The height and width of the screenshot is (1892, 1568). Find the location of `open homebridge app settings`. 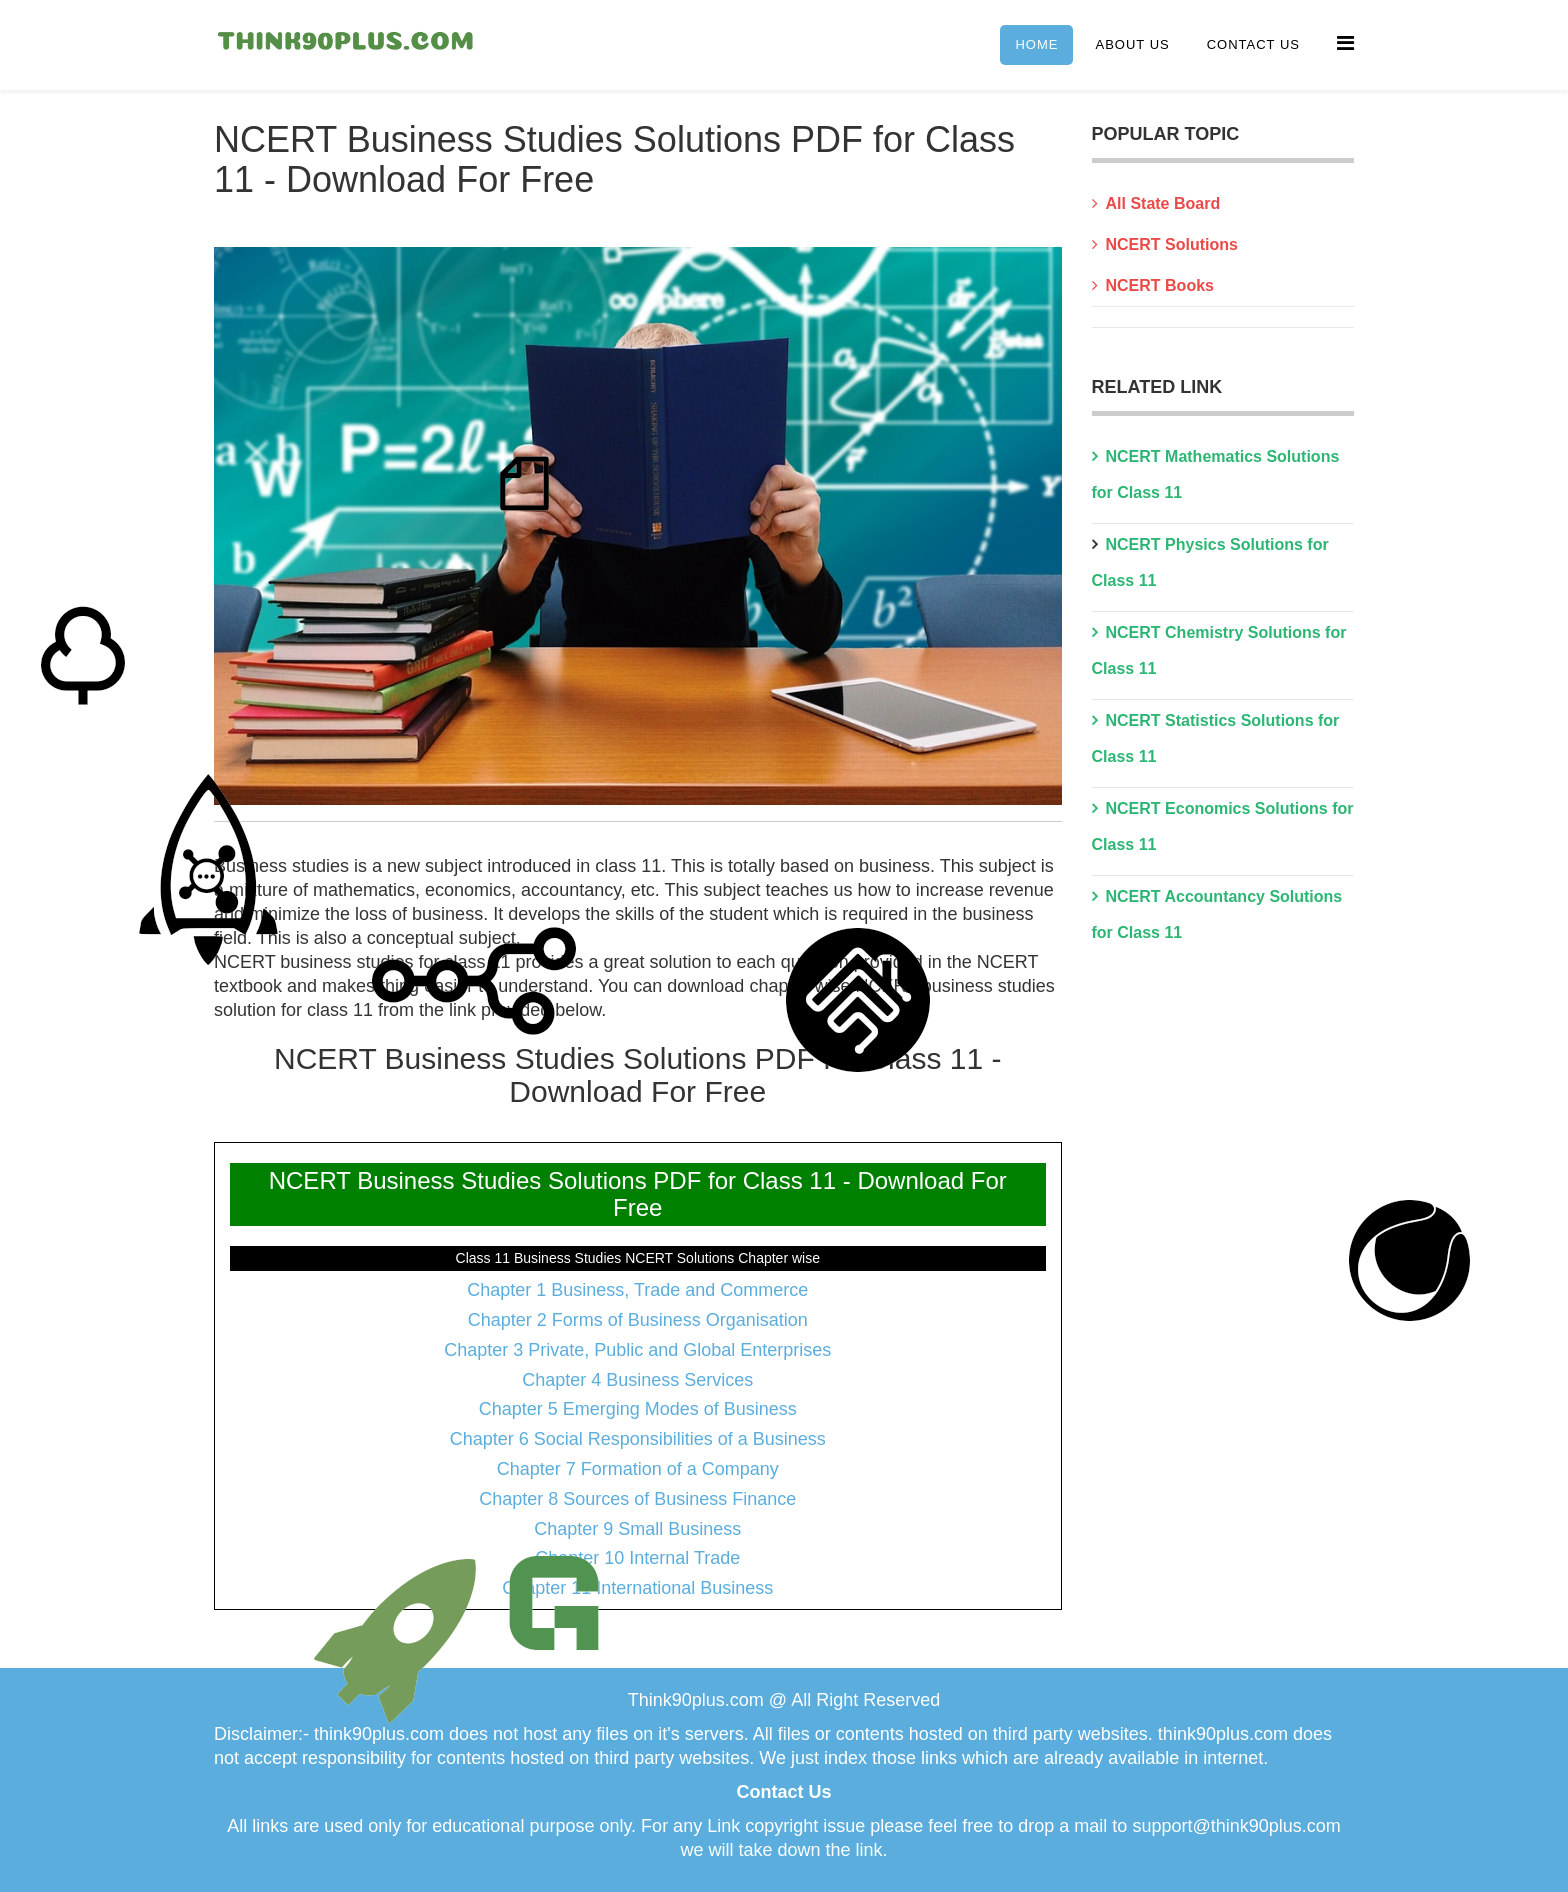

open homebridge app settings is located at coordinates (858, 1000).